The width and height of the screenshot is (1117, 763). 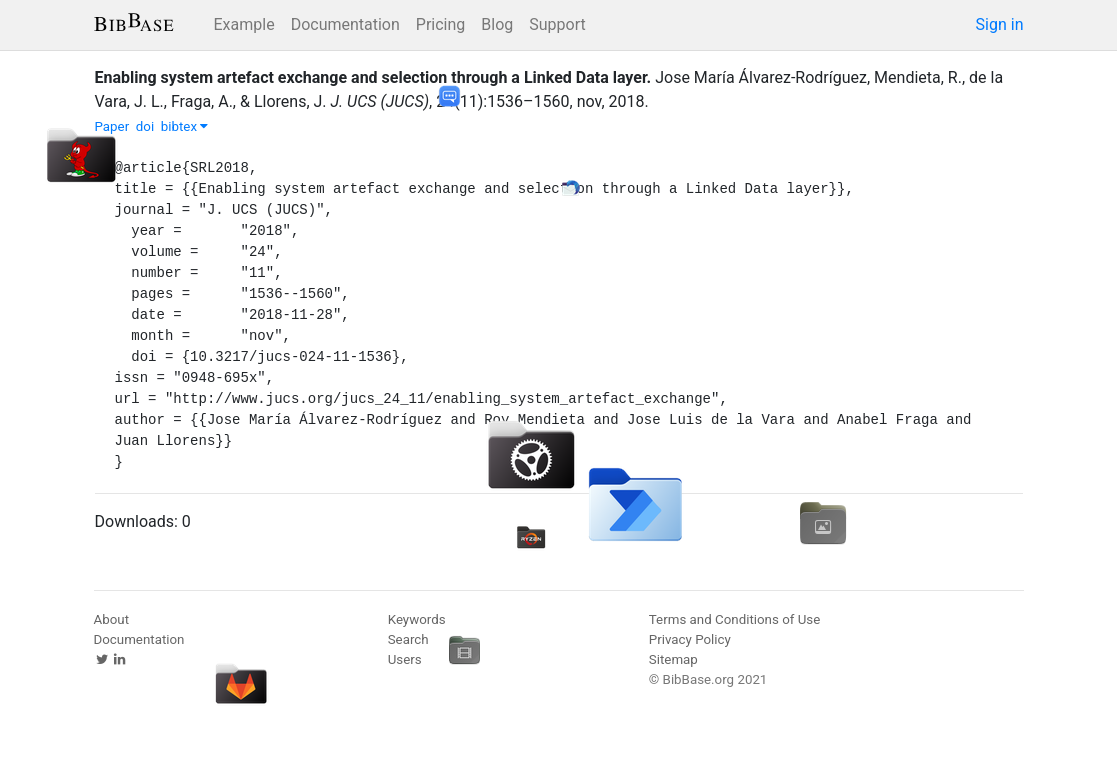 What do you see at coordinates (241, 685) in the screenshot?
I see `folder containing GitLab projects or repositories` at bounding box center [241, 685].